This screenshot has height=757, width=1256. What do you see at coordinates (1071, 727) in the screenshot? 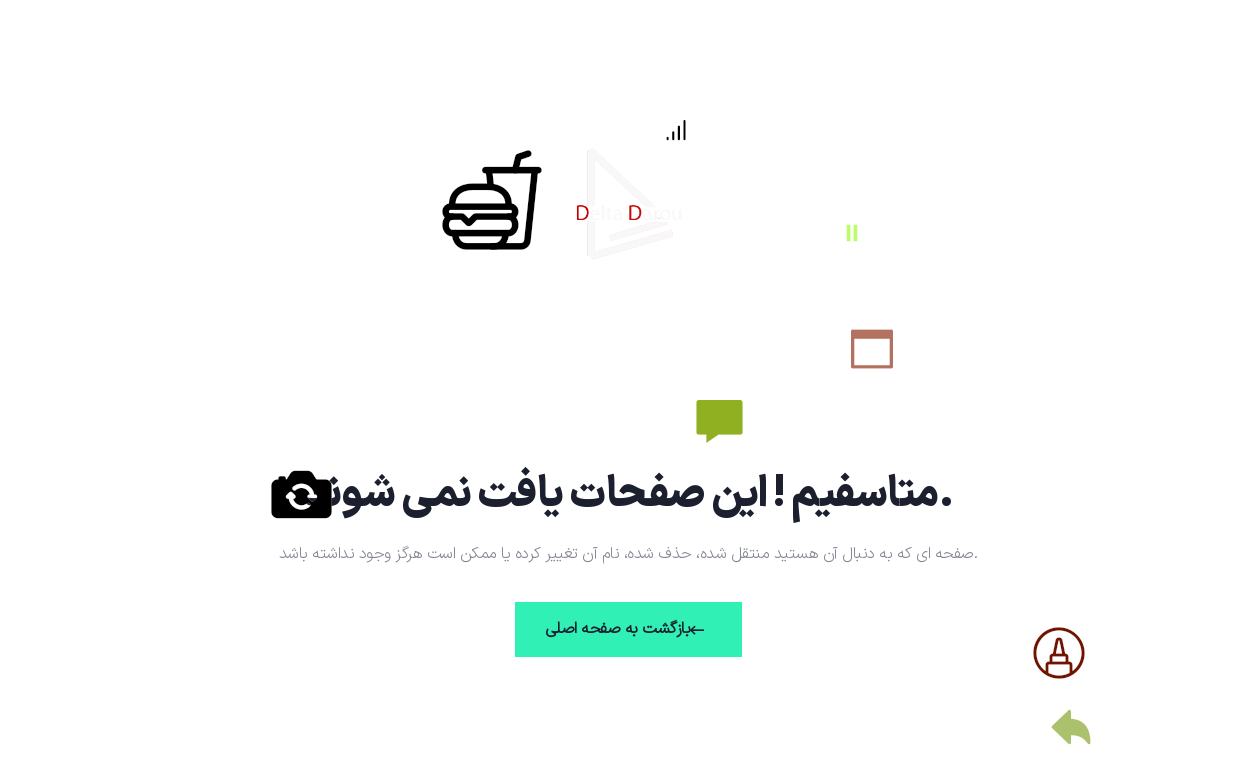
I see `undo the last action` at bounding box center [1071, 727].